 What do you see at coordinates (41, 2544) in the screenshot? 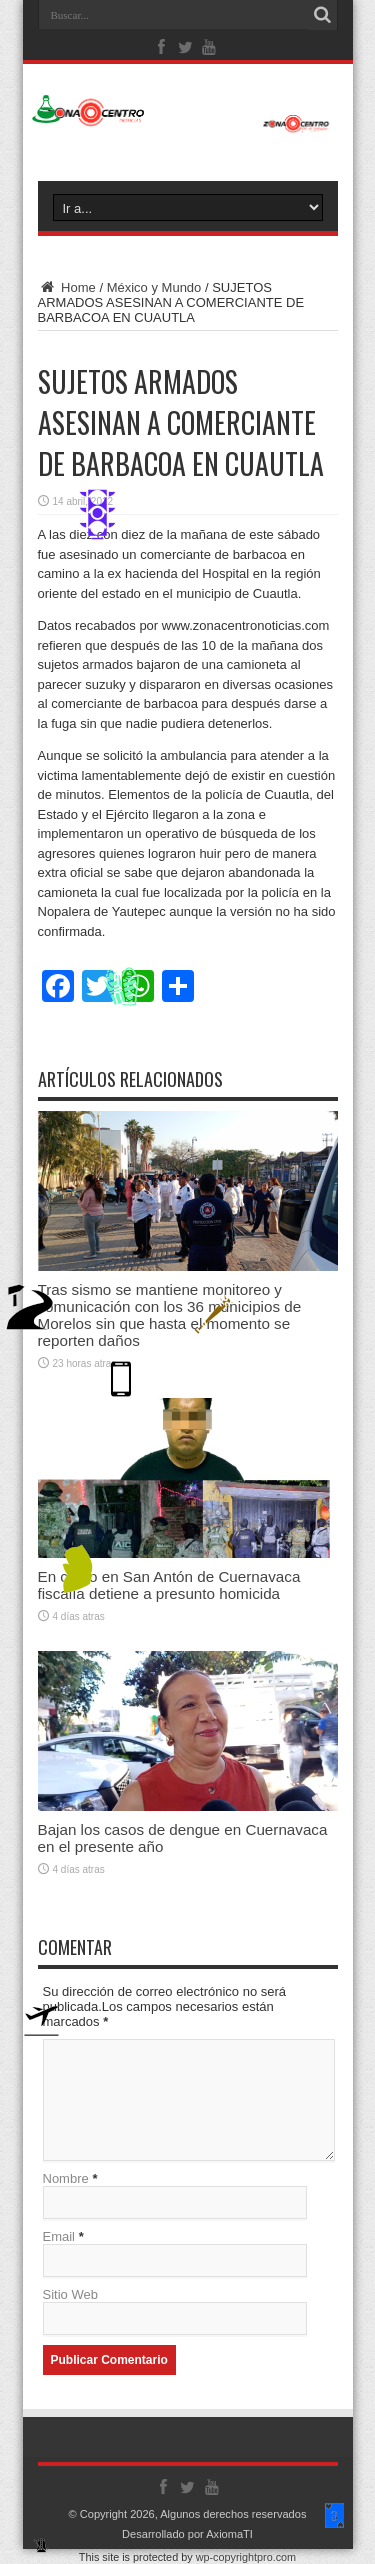
I see `set tempo or timing for music playback` at bounding box center [41, 2544].